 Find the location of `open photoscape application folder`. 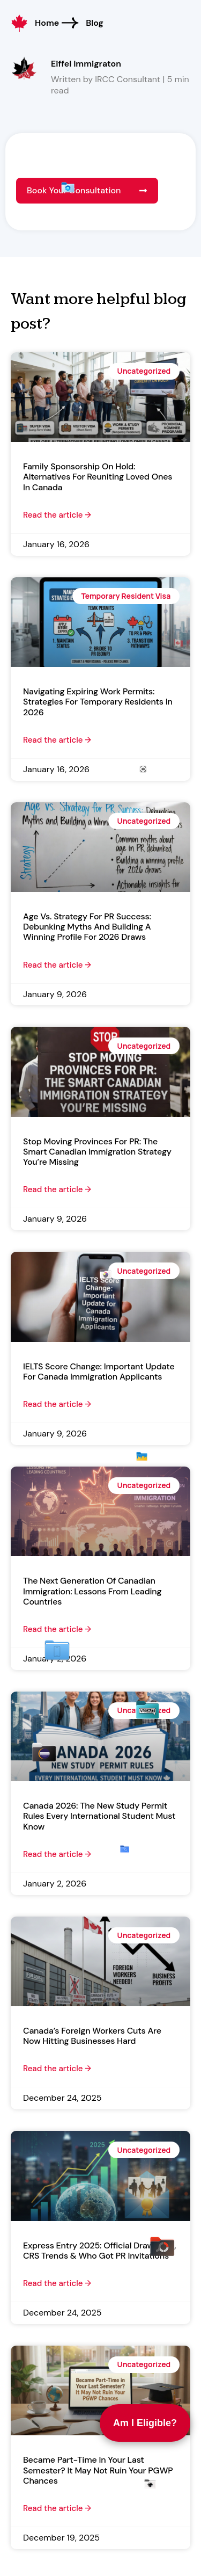

open photoscape application folder is located at coordinates (162, 2247).